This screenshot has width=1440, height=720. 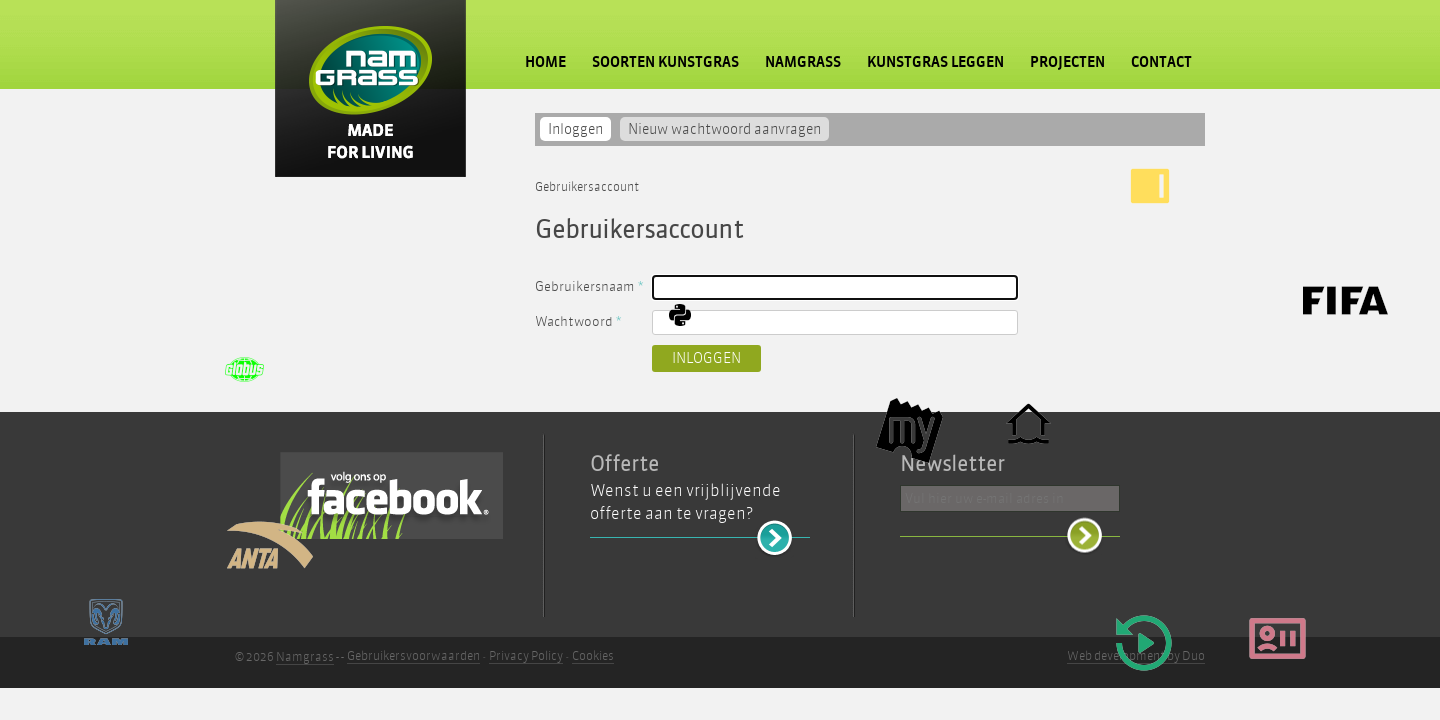 I want to click on view memories or flashback content, so click(x=1144, y=643).